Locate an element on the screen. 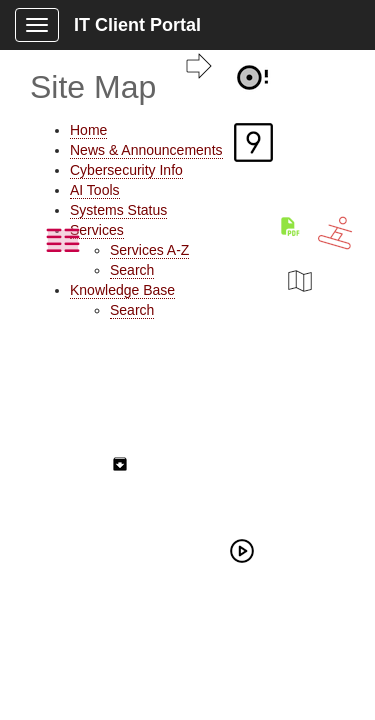 This screenshot has width=375, height=720. switch to multi-column text layout is located at coordinates (63, 241).